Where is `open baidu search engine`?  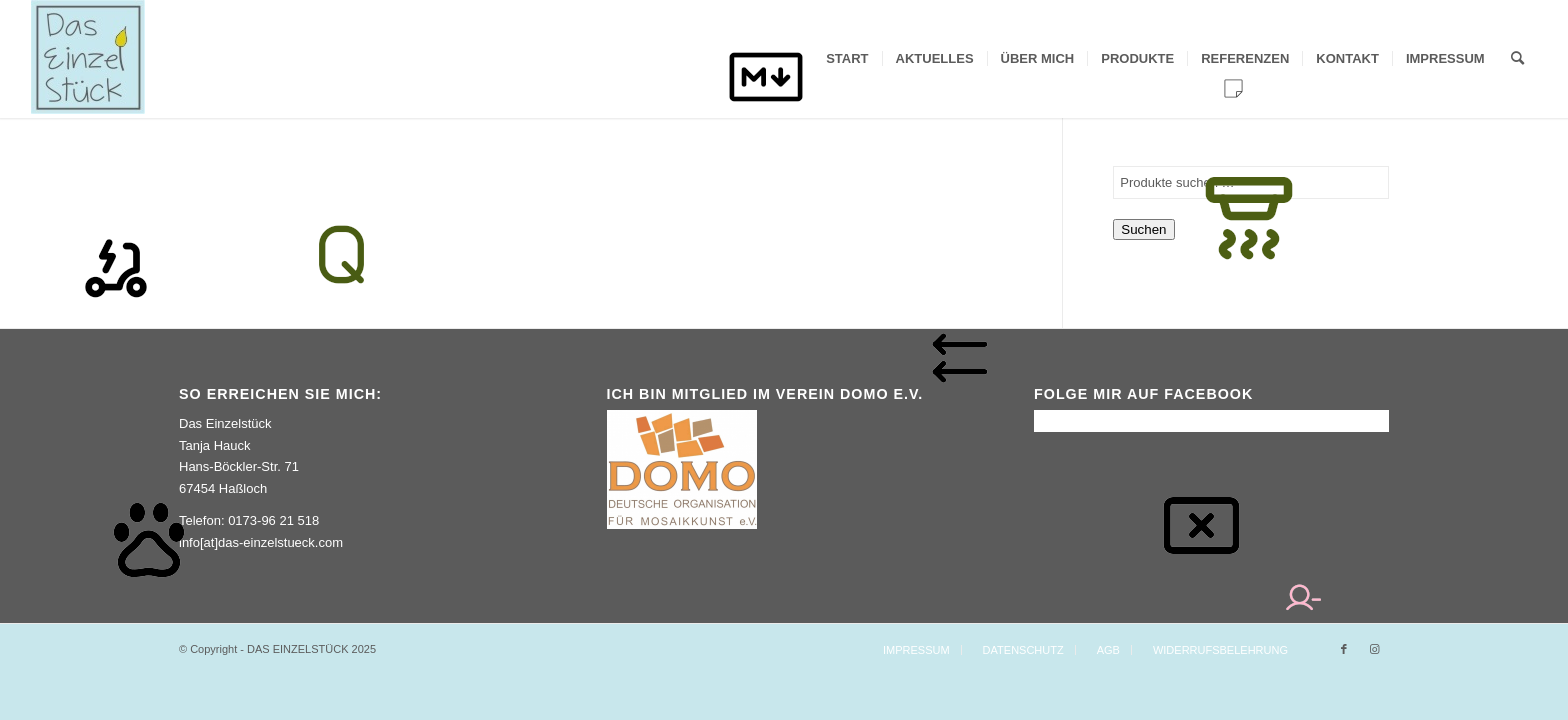
open baidu search engine is located at coordinates (149, 542).